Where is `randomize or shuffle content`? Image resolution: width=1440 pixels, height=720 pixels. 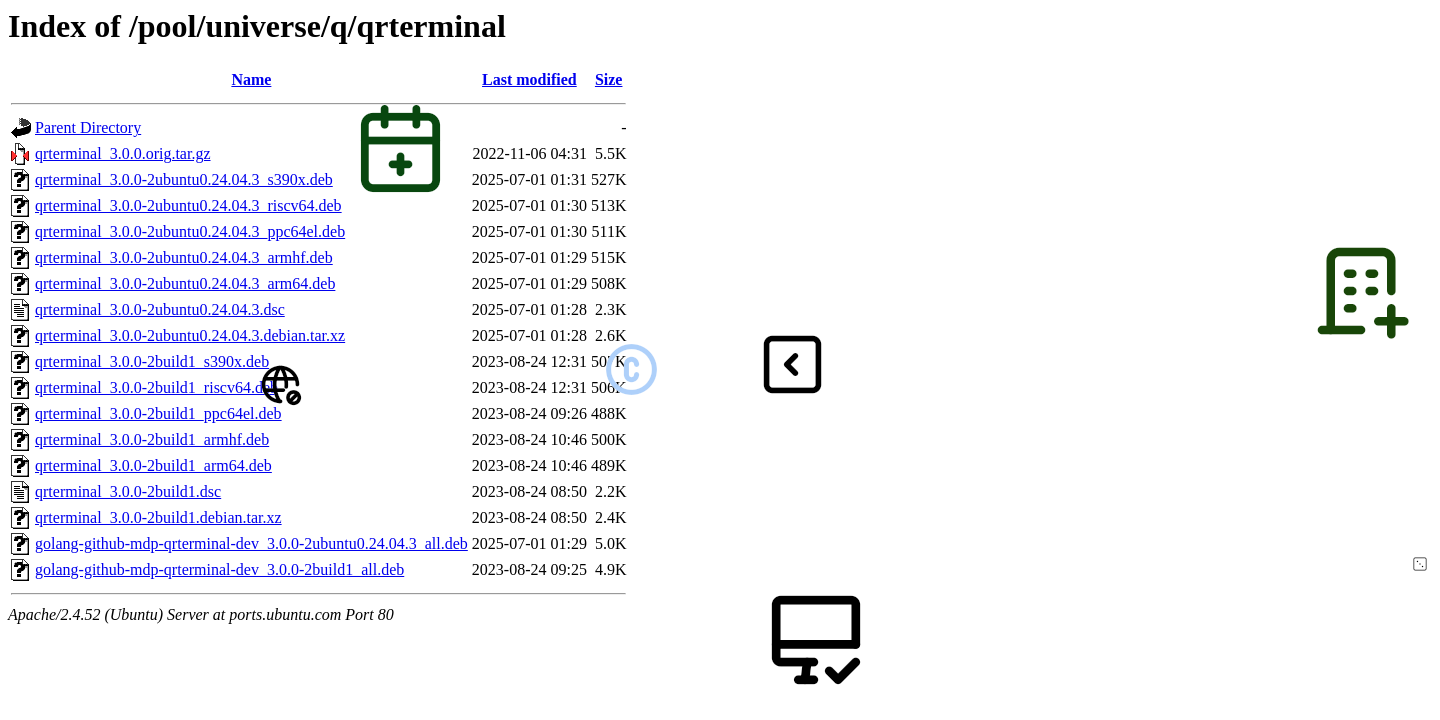
randomize or shuffle content is located at coordinates (1420, 564).